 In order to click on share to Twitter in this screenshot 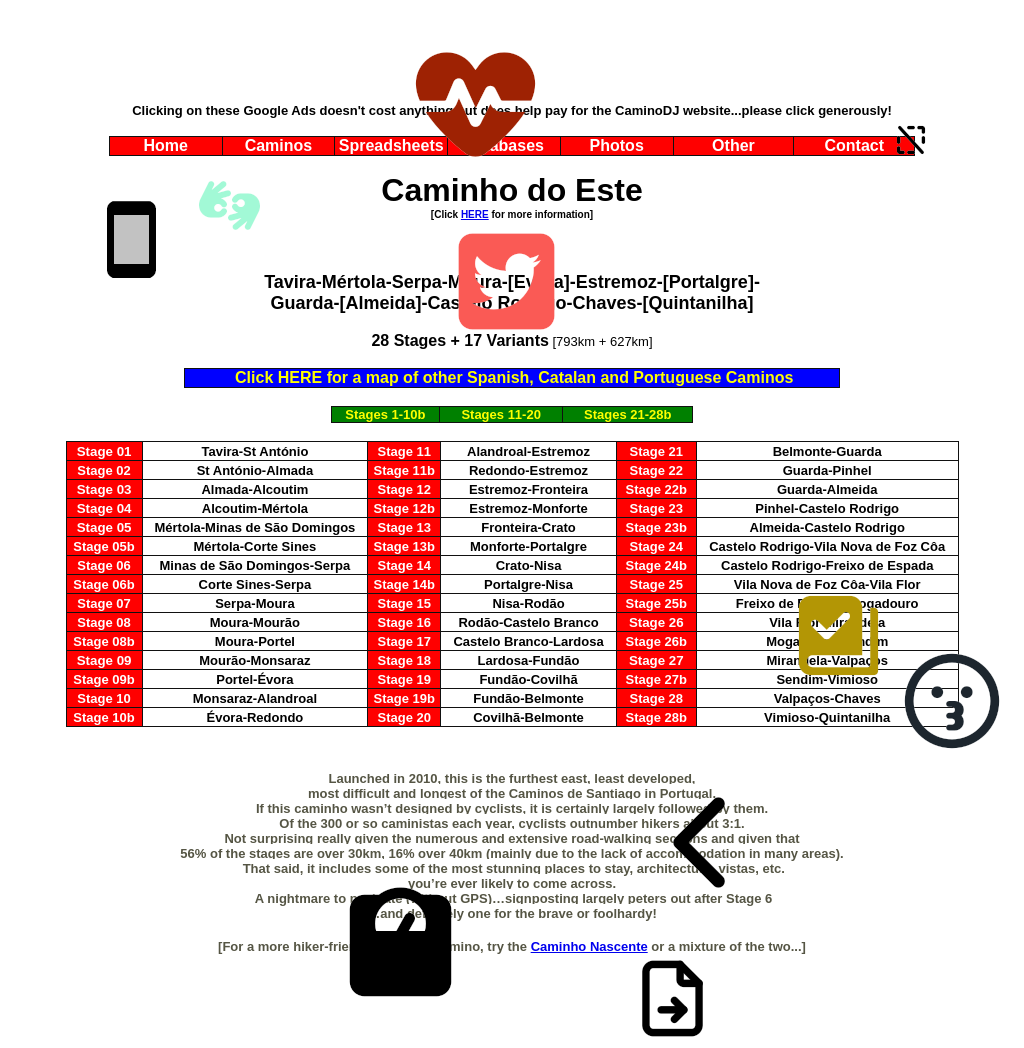, I will do `click(506, 281)`.